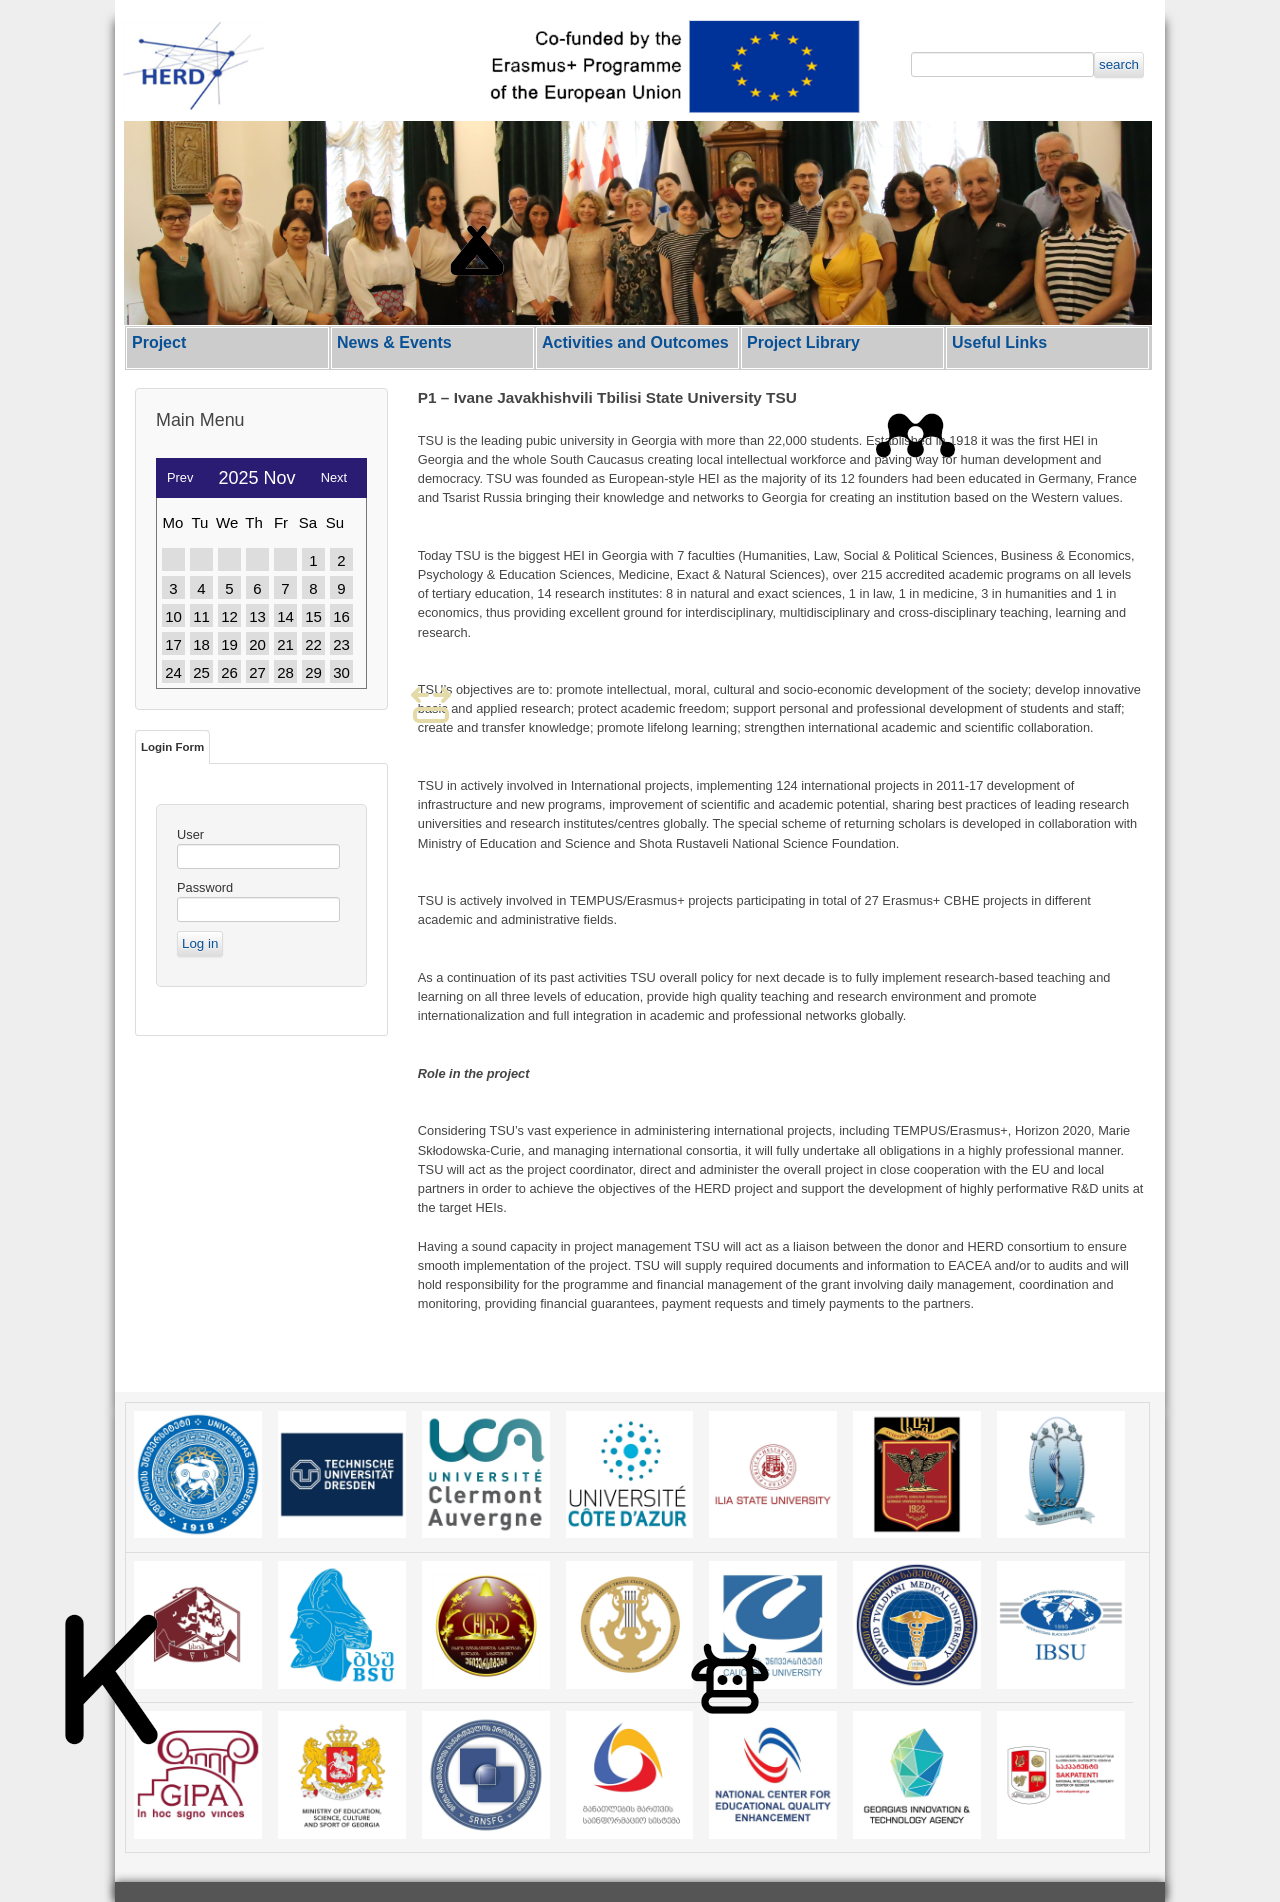  Describe the element at coordinates (111, 1679) in the screenshot. I see `represents the letter K as a keyboard shortcut indicator` at that location.